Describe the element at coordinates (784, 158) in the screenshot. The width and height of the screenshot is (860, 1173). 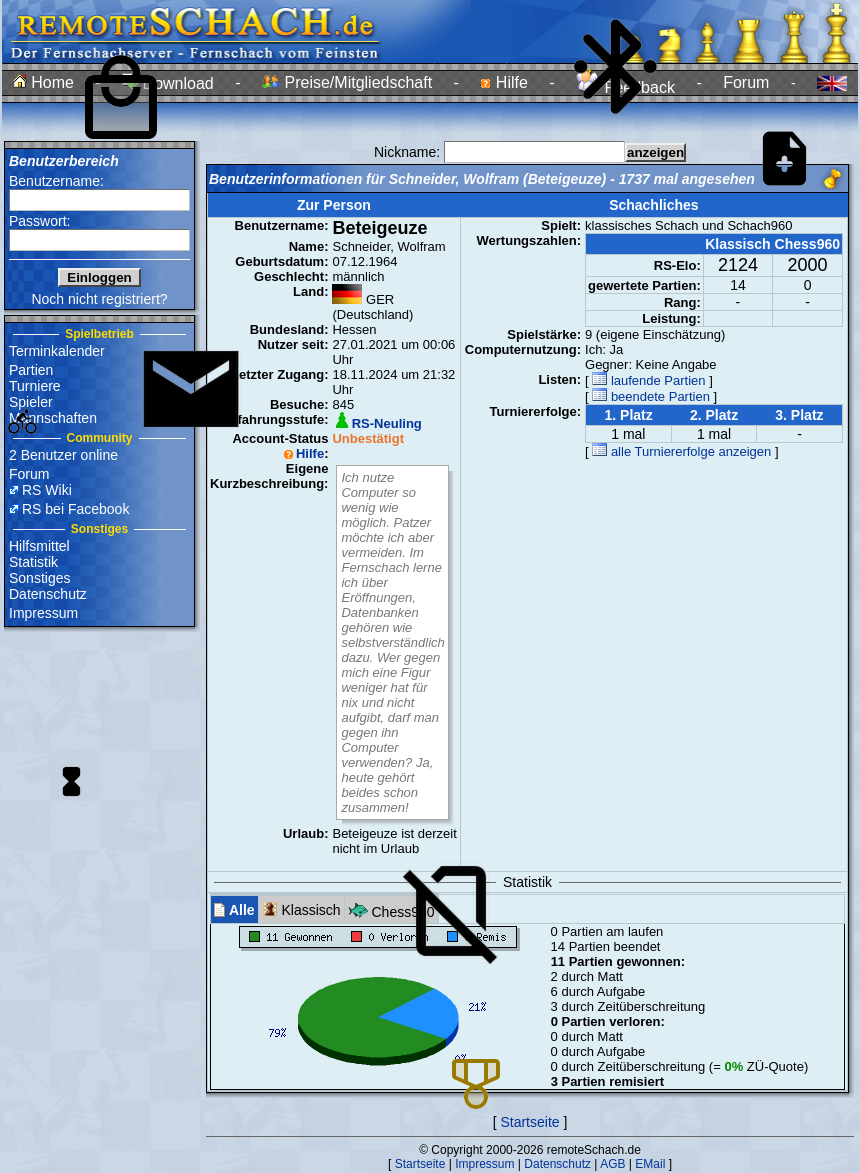
I see `create a new file` at that location.